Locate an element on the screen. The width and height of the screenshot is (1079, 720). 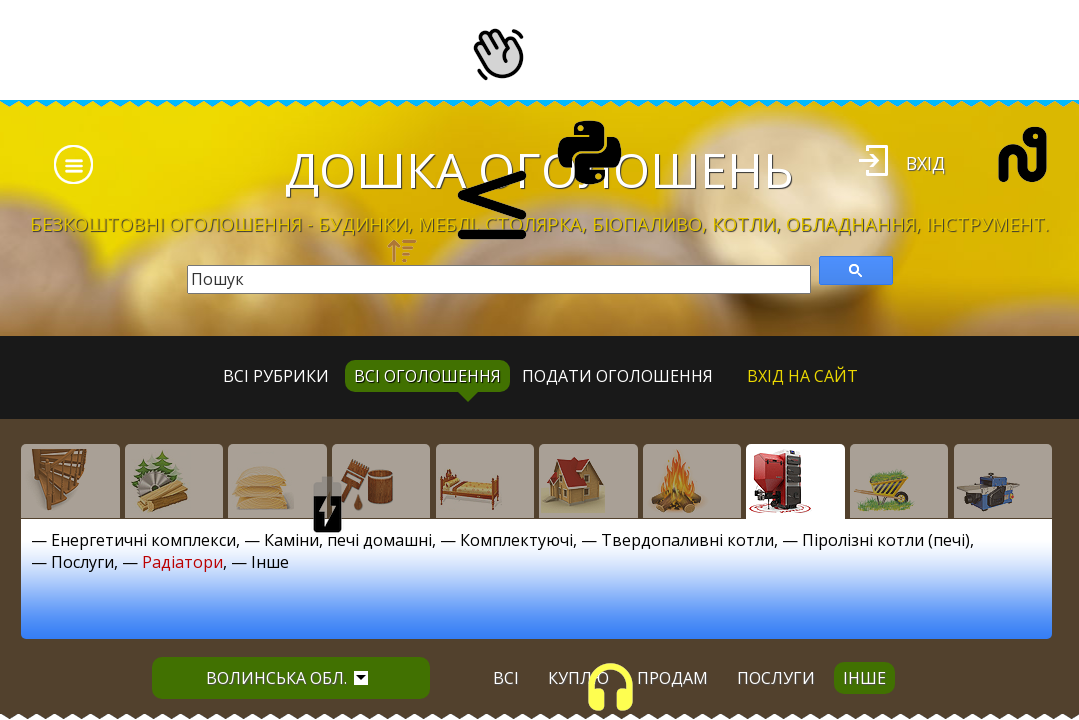
indicates malware or security threat detected is located at coordinates (1022, 154).